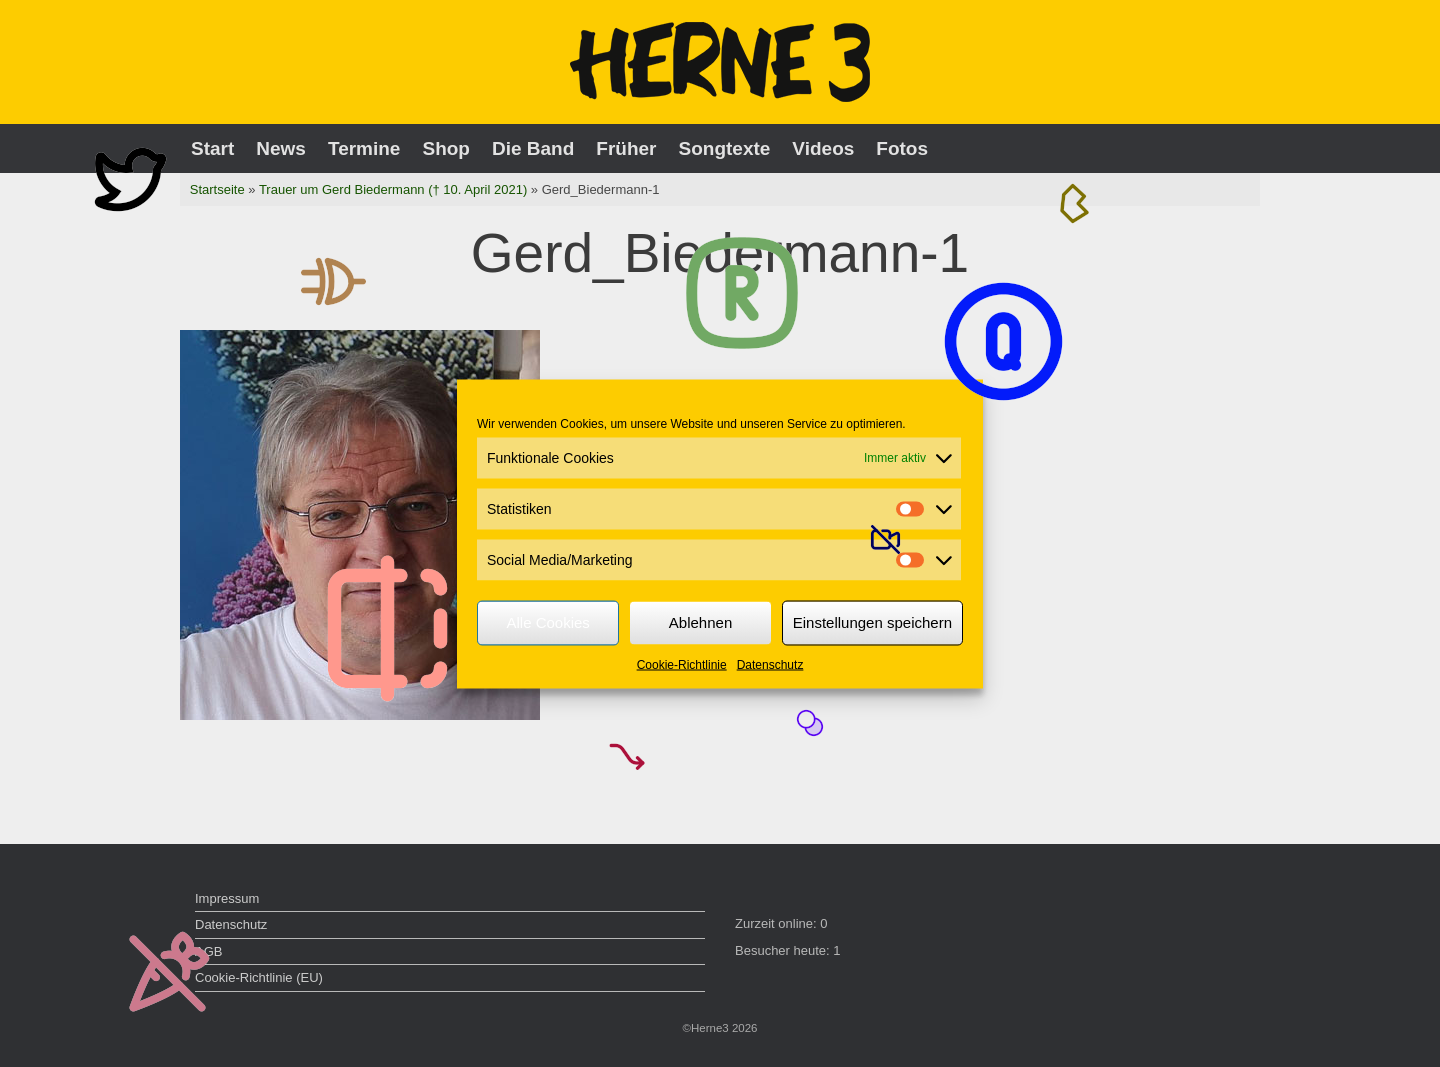  What do you see at coordinates (885, 539) in the screenshot?
I see `turn off camera or disable video` at bounding box center [885, 539].